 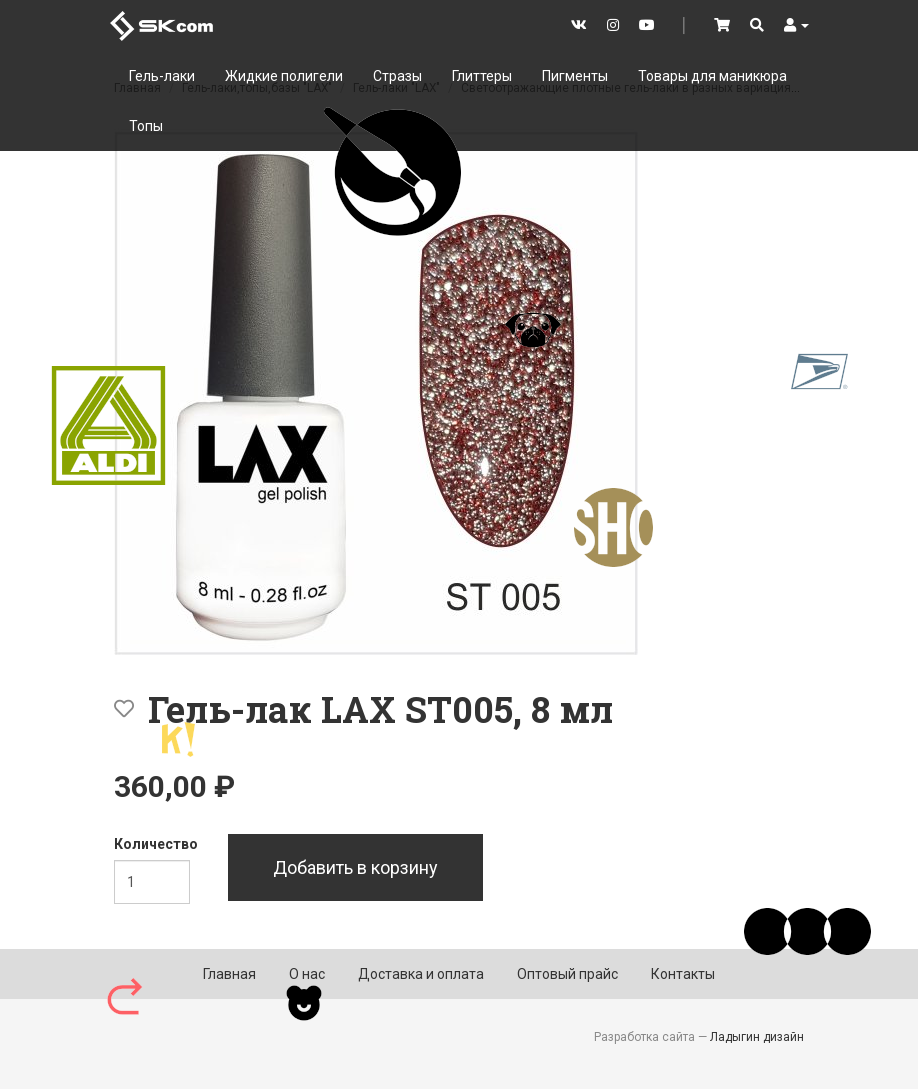 What do you see at coordinates (819, 371) in the screenshot?
I see `access USPS shipping and tracking services` at bounding box center [819, 371].